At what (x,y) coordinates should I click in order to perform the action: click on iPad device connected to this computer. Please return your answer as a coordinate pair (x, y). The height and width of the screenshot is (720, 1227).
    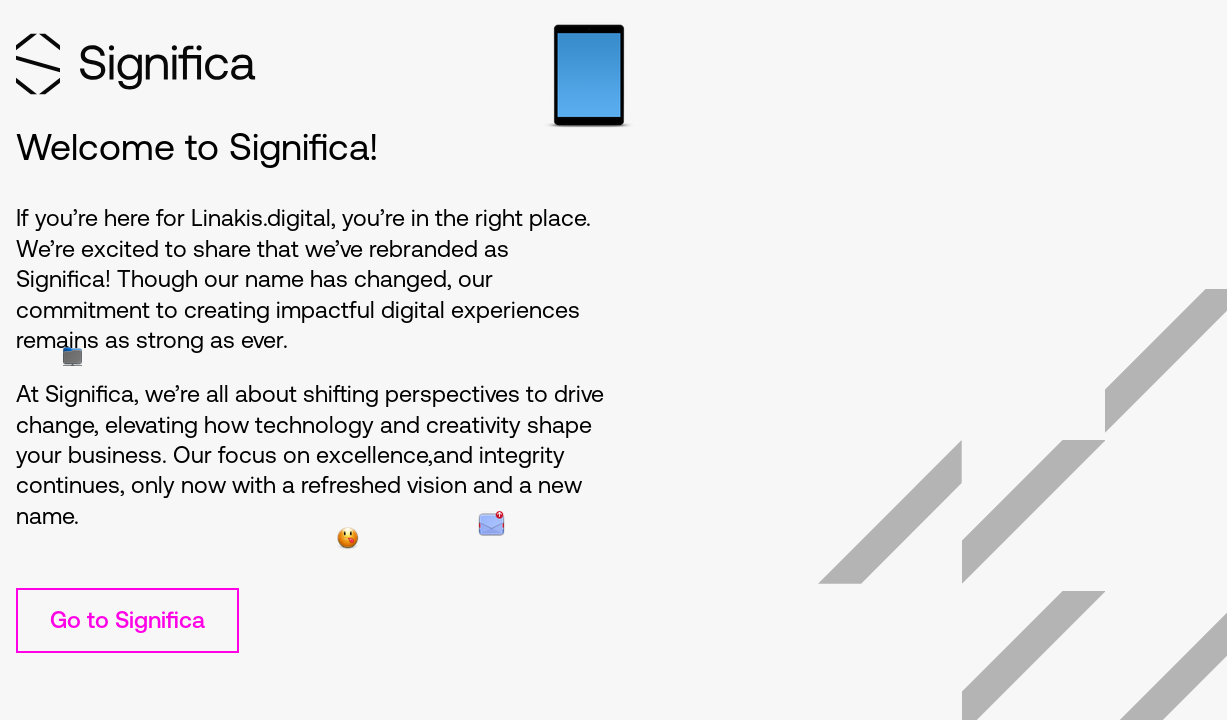
    Looking at the image, I should click on (589, 76).